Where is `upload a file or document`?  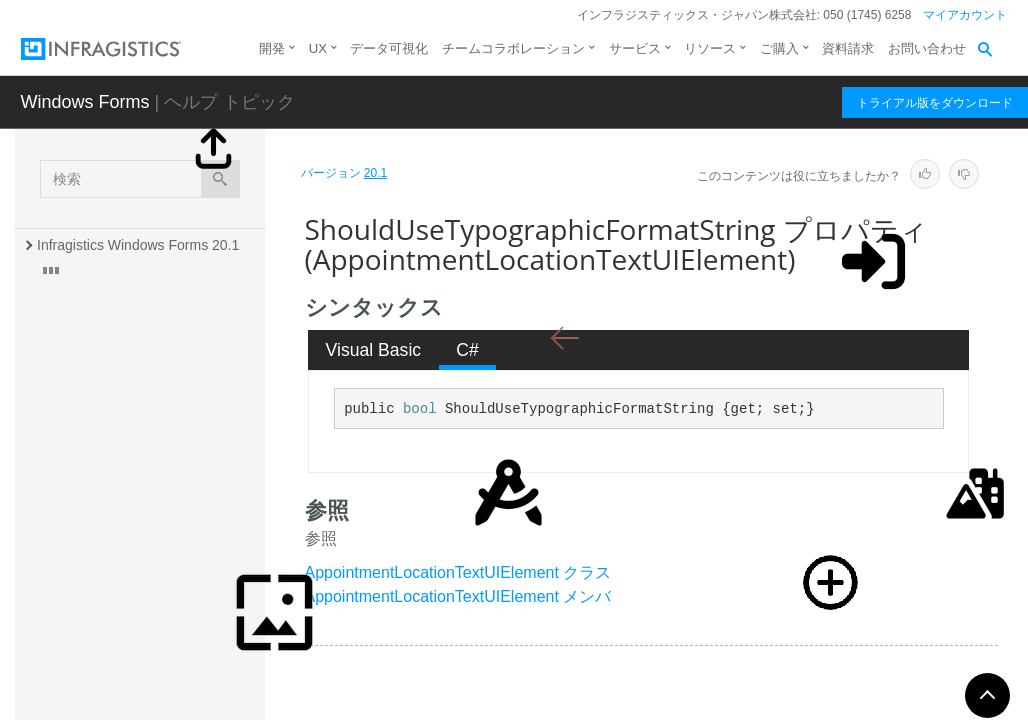
upload a file or document is located at coordinates (213, 148).